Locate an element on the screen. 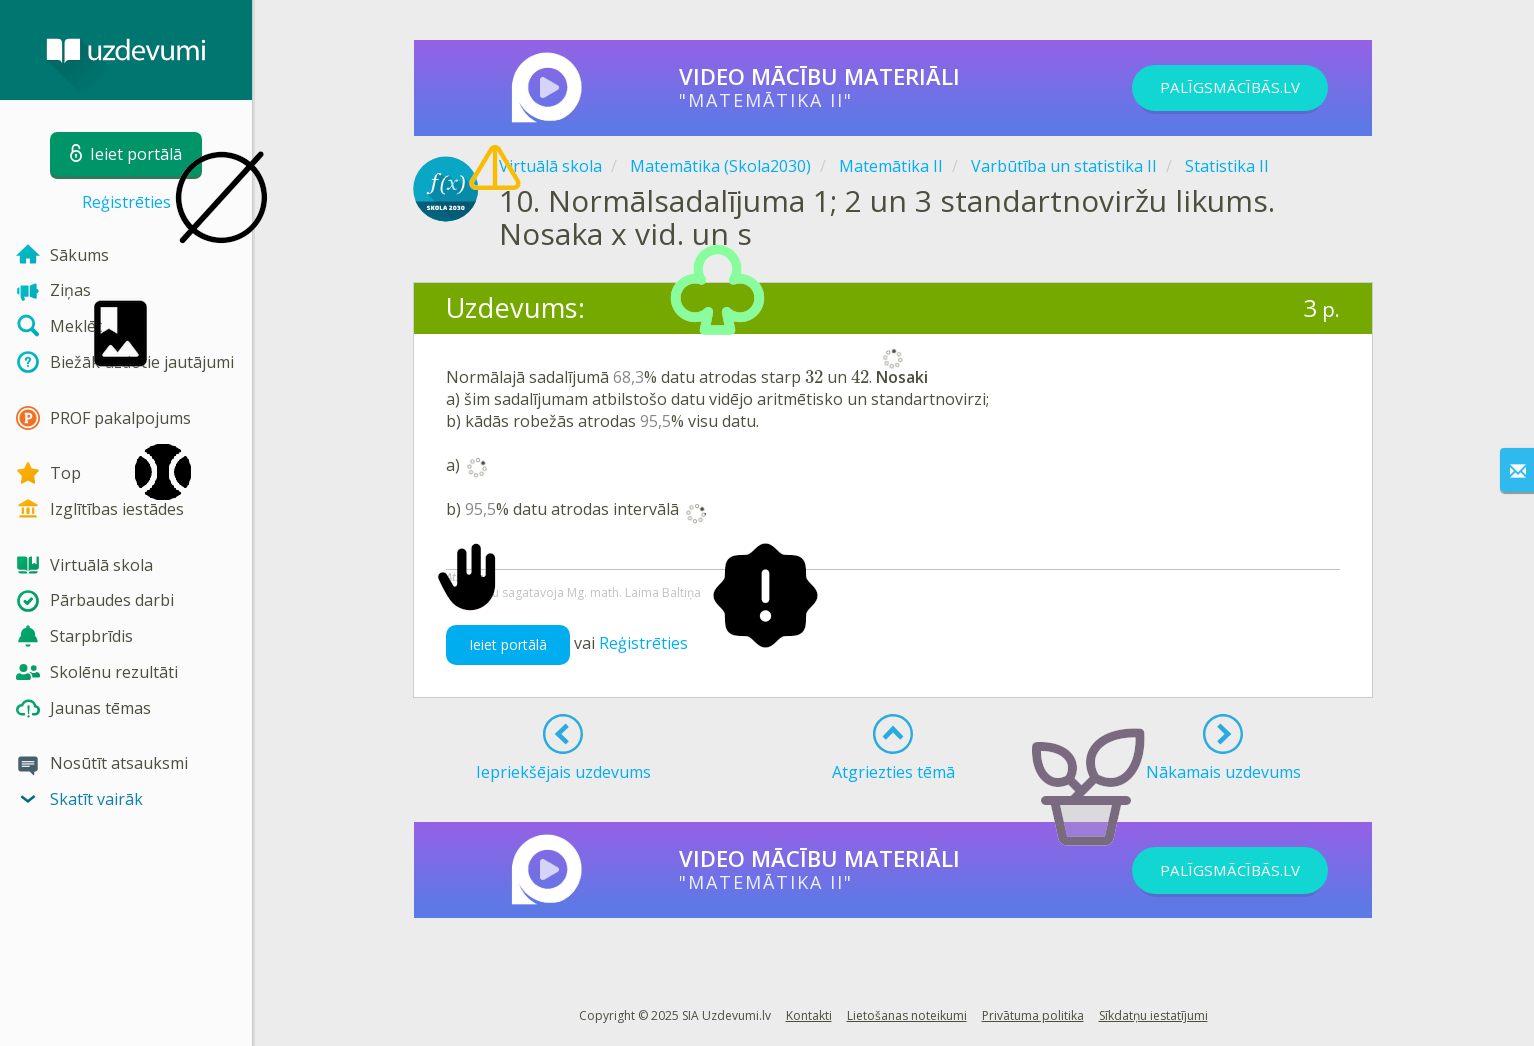  access plant care or gardening features is located at coordinates (1086, 787).